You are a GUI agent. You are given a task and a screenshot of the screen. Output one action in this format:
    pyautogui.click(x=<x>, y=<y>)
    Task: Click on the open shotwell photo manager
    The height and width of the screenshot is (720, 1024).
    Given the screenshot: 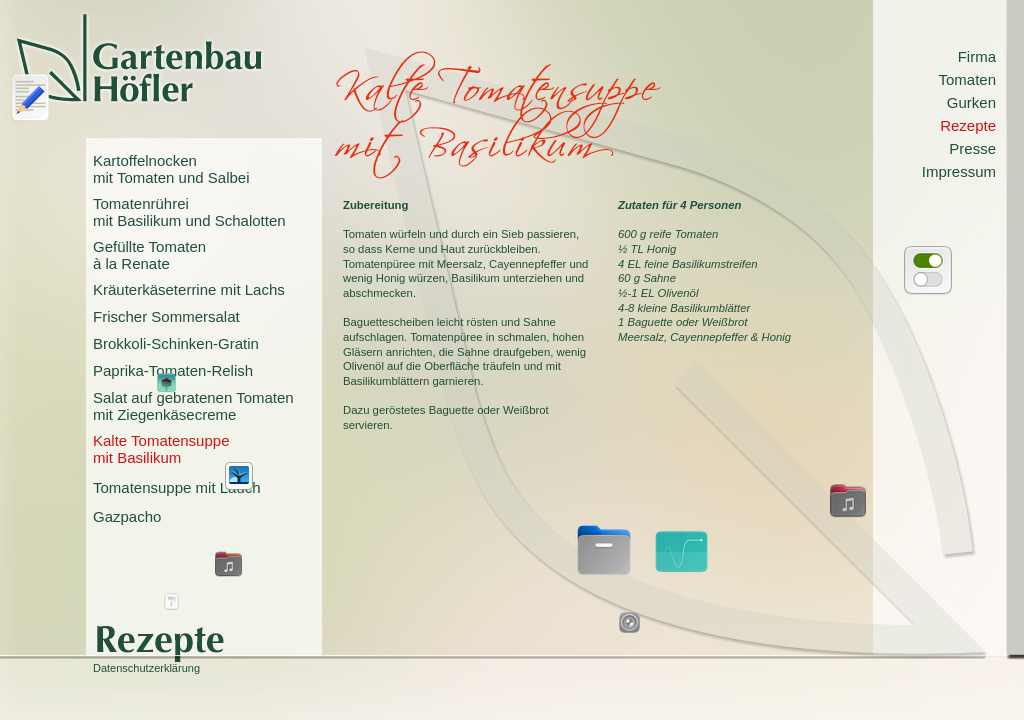 What is the action you would take?
    pyautogui.click(x=239, y=476)
    